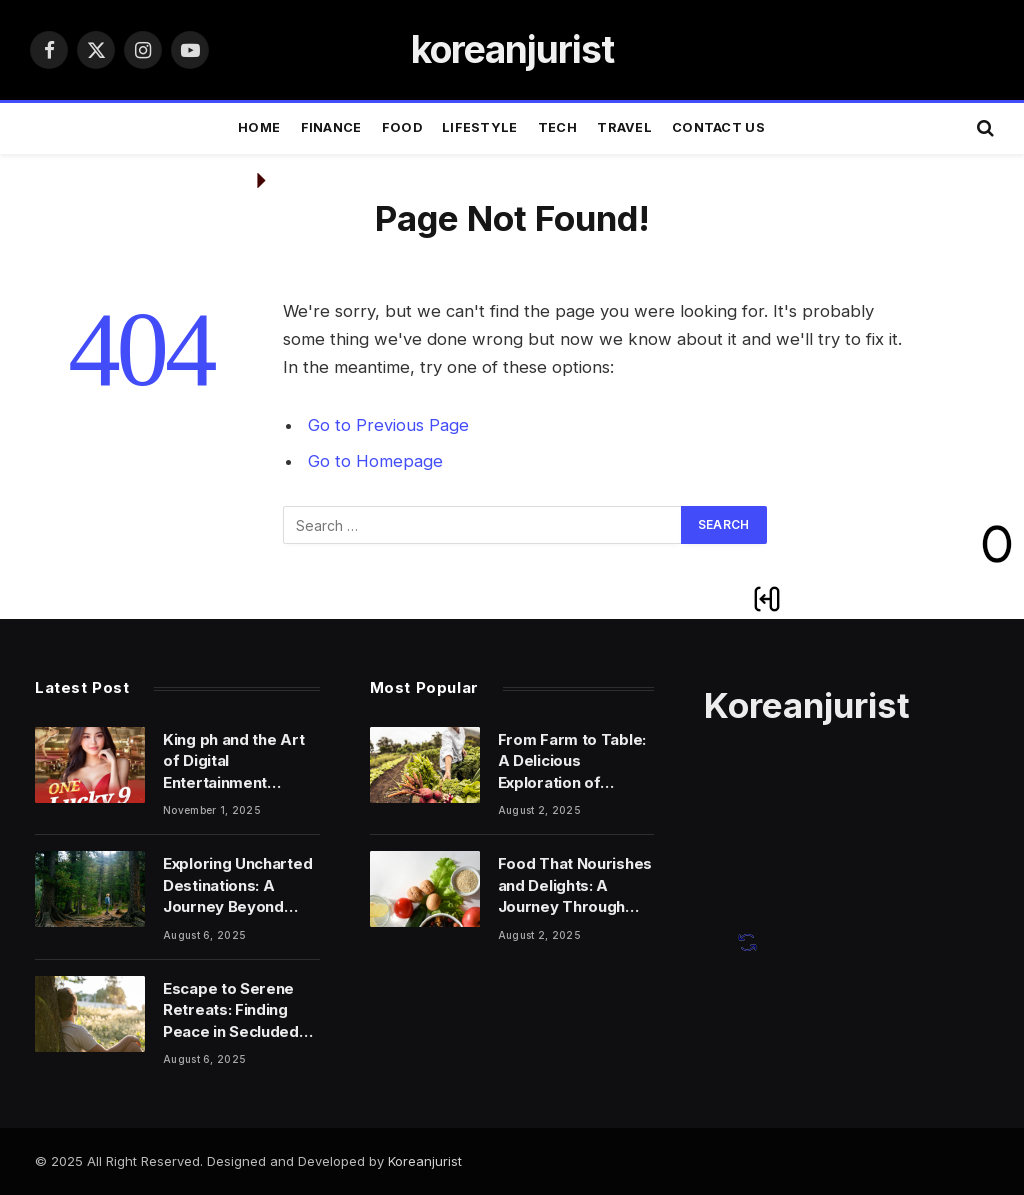 Image resolution: width=1024 pixels, height=1195 pixels. What do you see at coordinates (997, 544) in the screenshot?
I see `indicates zero items or empty count` at bounding box center [997, 544].